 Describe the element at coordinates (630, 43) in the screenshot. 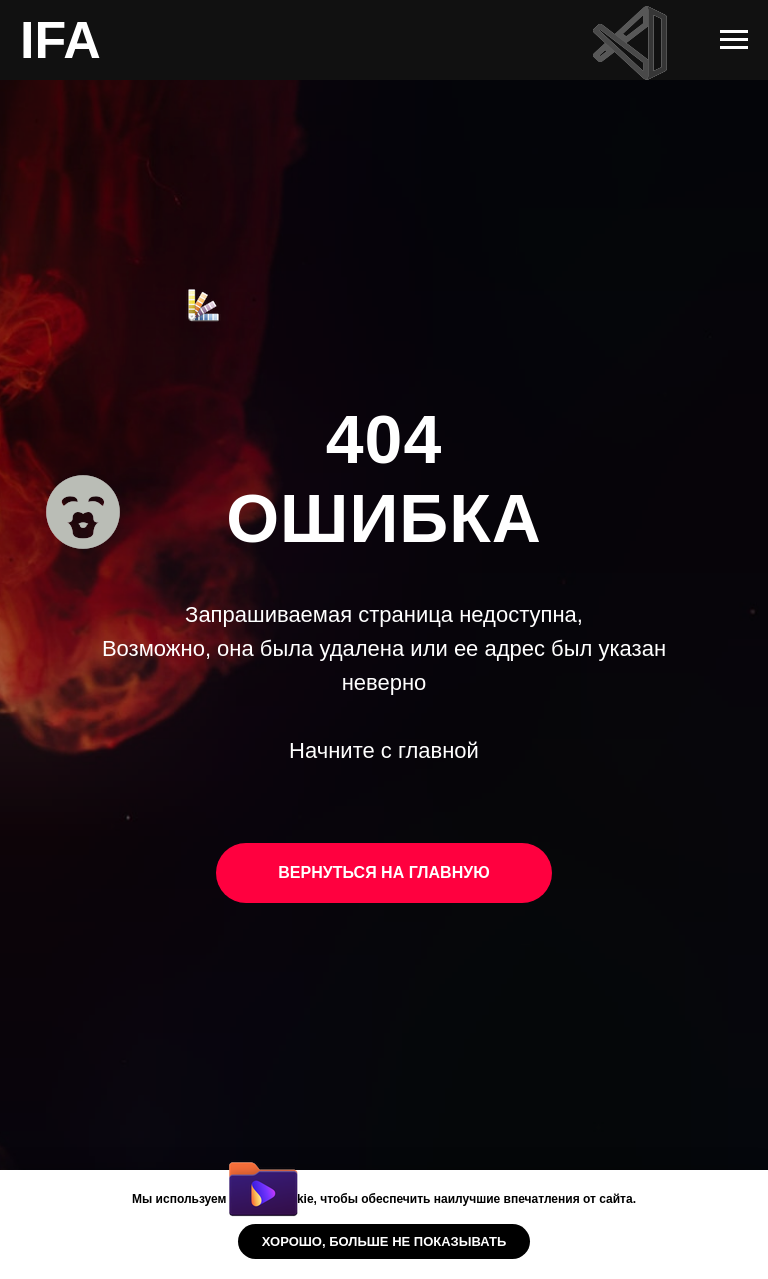

I see `open visual studio code` at that location.